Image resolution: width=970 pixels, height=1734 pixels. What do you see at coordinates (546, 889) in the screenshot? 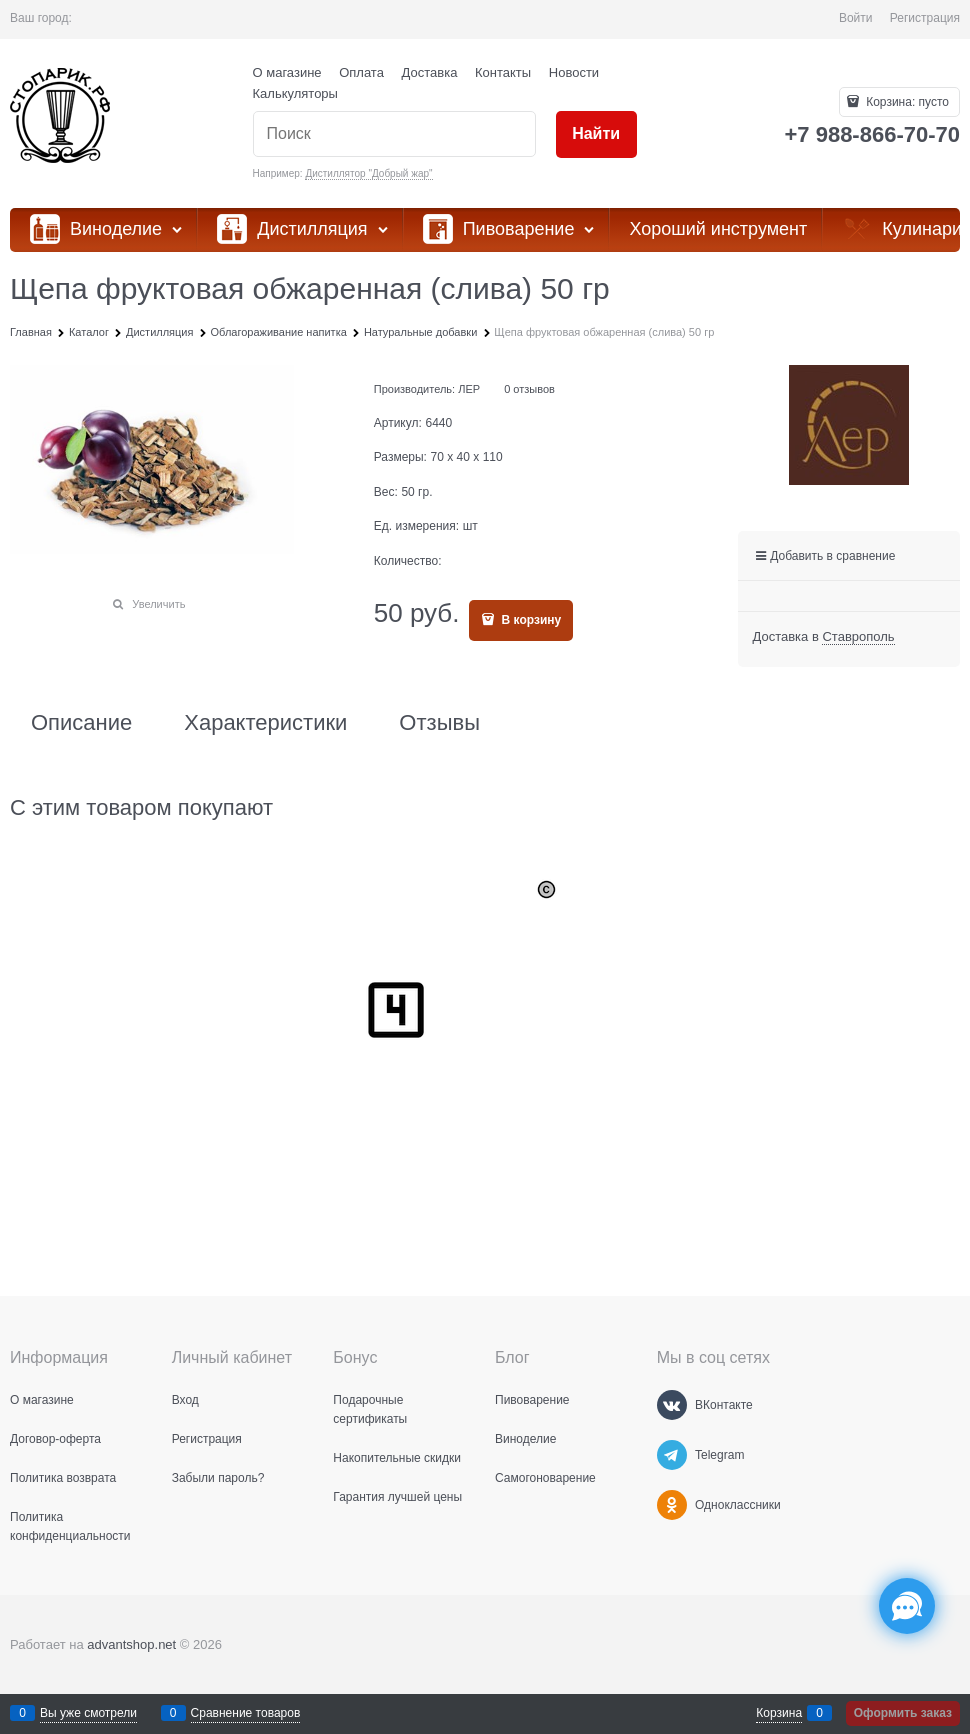
I see `indicates copyrighted content` at bounding box center [546, 889].